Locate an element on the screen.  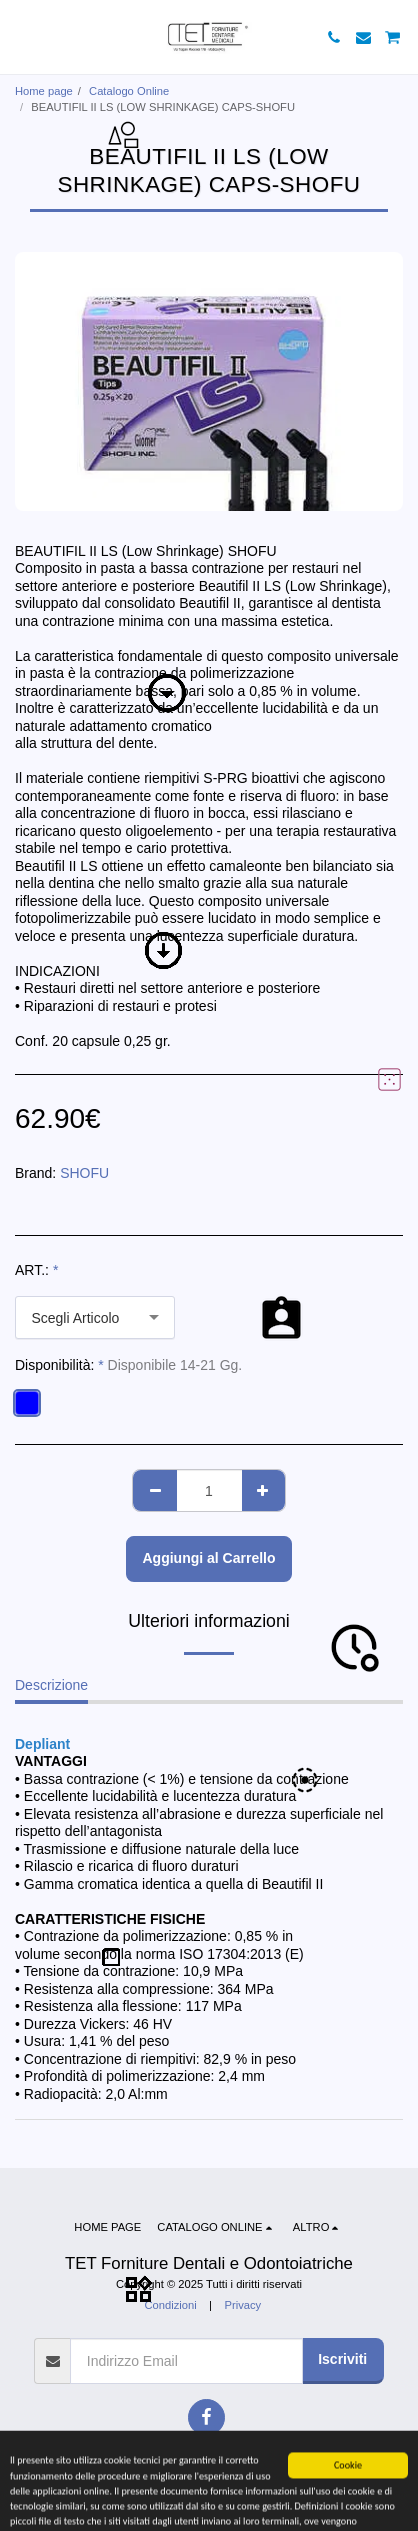
download file or content is located at coordinates (163, 950).